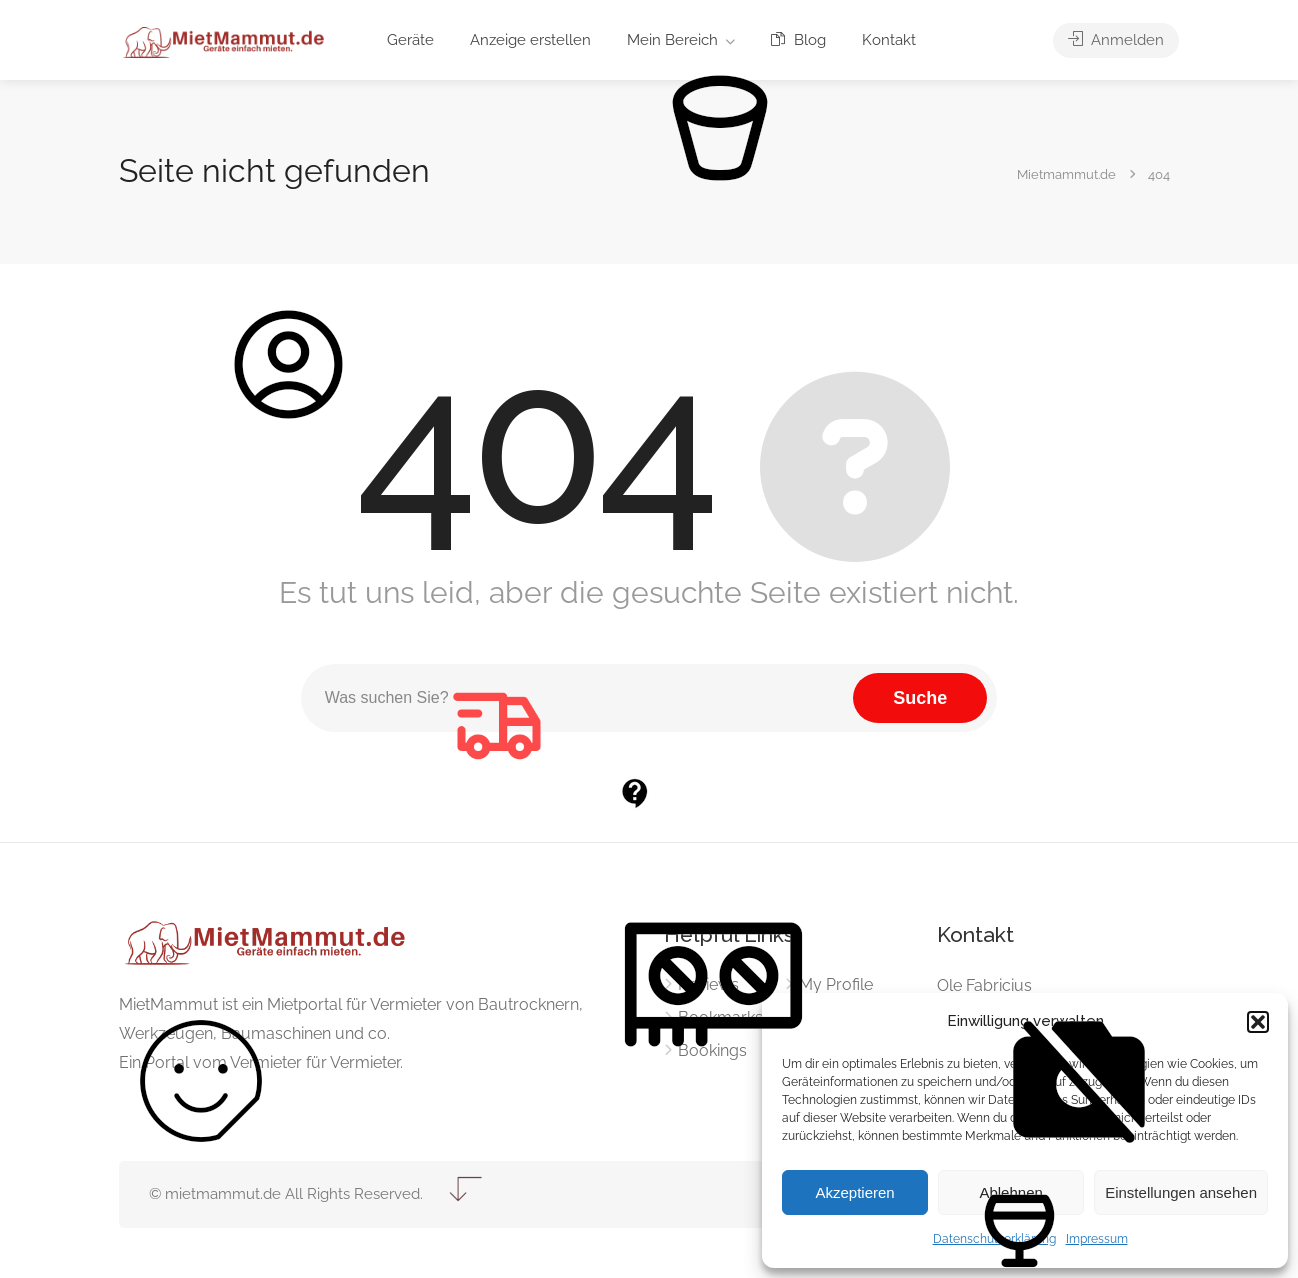 The height and width of the screenshot is (1278, 1298). What do you see at coordinates (499, 726) in the screenshot?
I see `track your delivery status` at bounding box center [499, 726].